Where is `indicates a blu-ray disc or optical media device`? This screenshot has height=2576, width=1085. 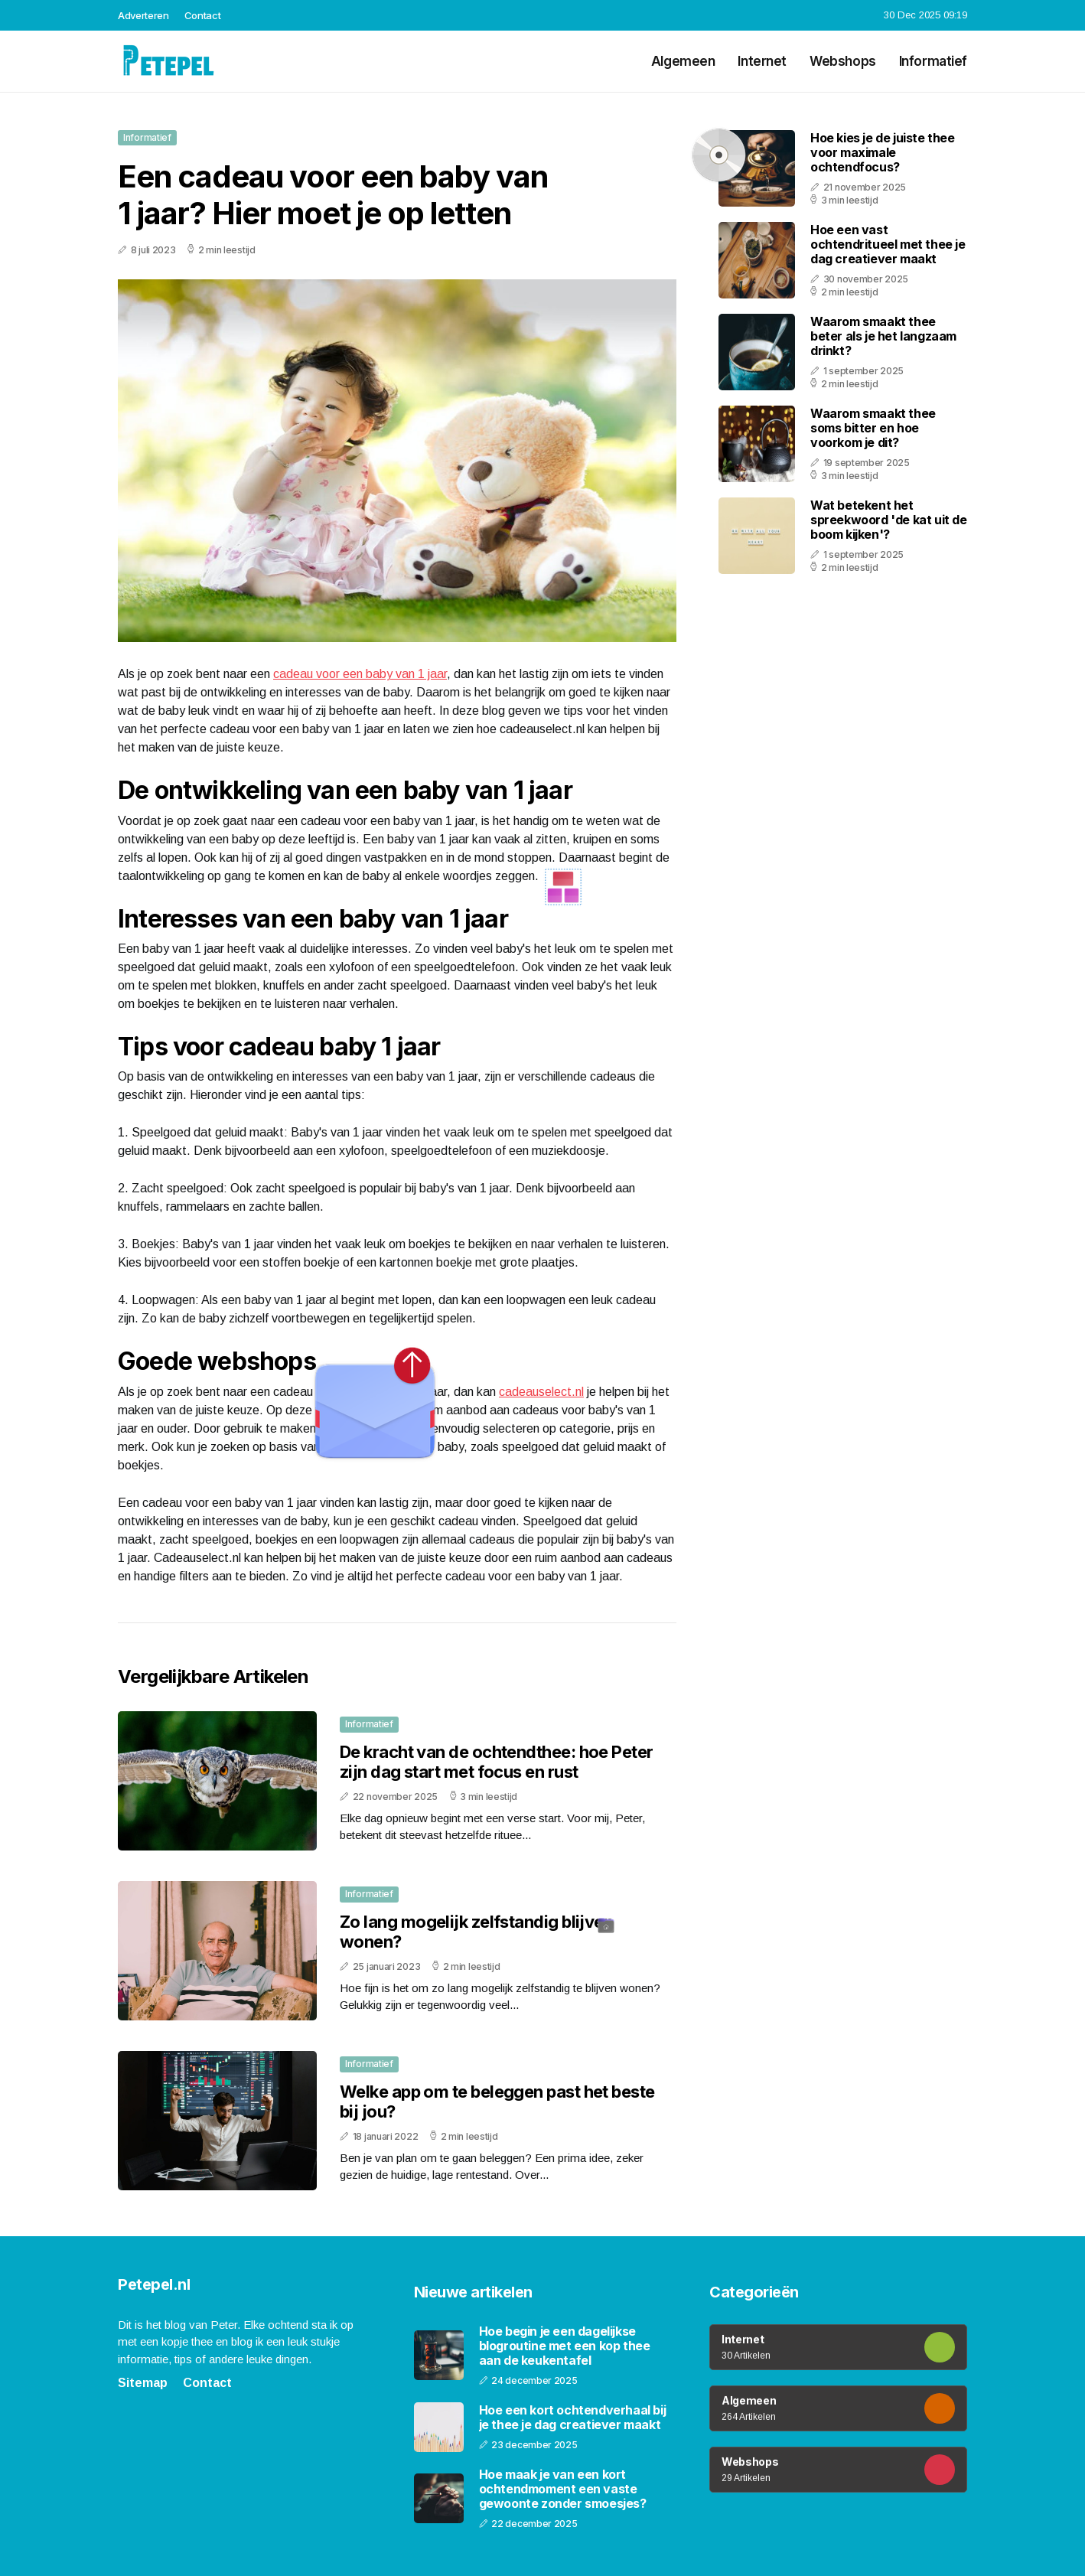 indicates a blu-ray disc or optical media device is located at coordinates (718, 155).